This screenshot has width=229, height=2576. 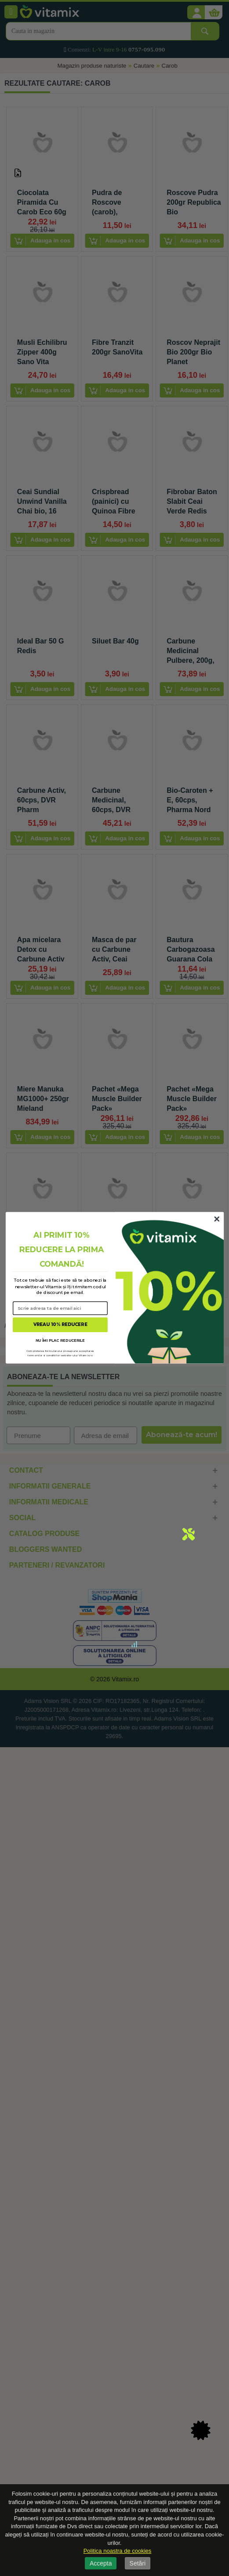 I want to click on view image file, so click(x=18, y=173).